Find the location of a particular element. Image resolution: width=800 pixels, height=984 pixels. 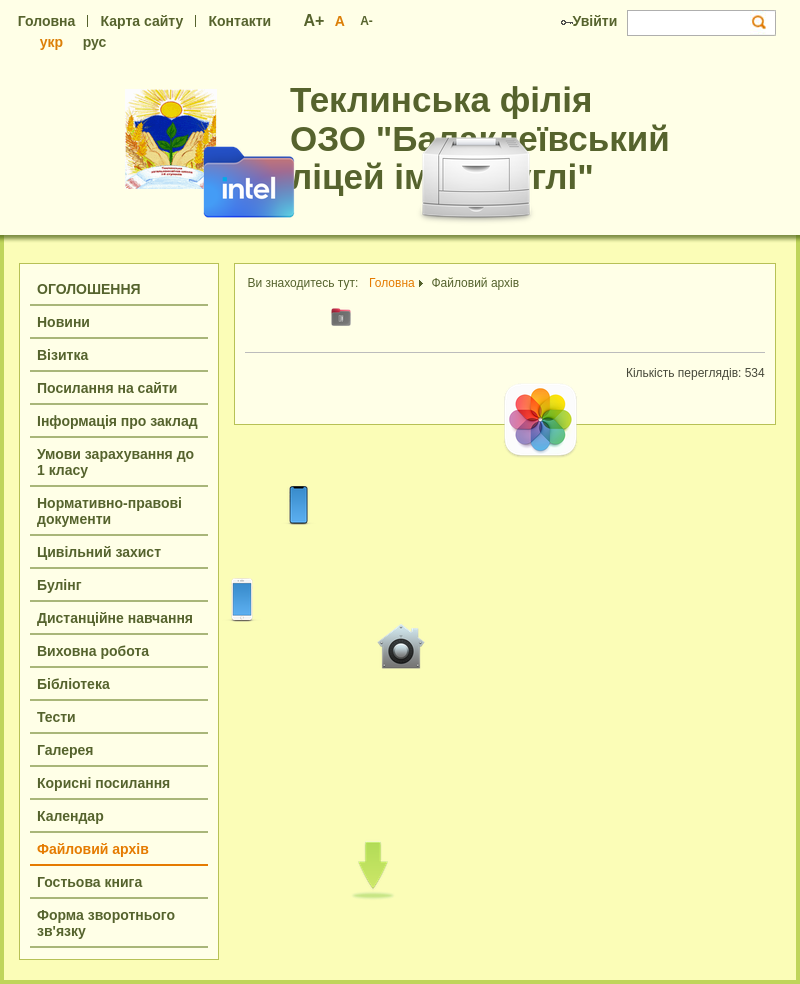

iPhone 12 mini device icon is located at coordinates (298, 505).